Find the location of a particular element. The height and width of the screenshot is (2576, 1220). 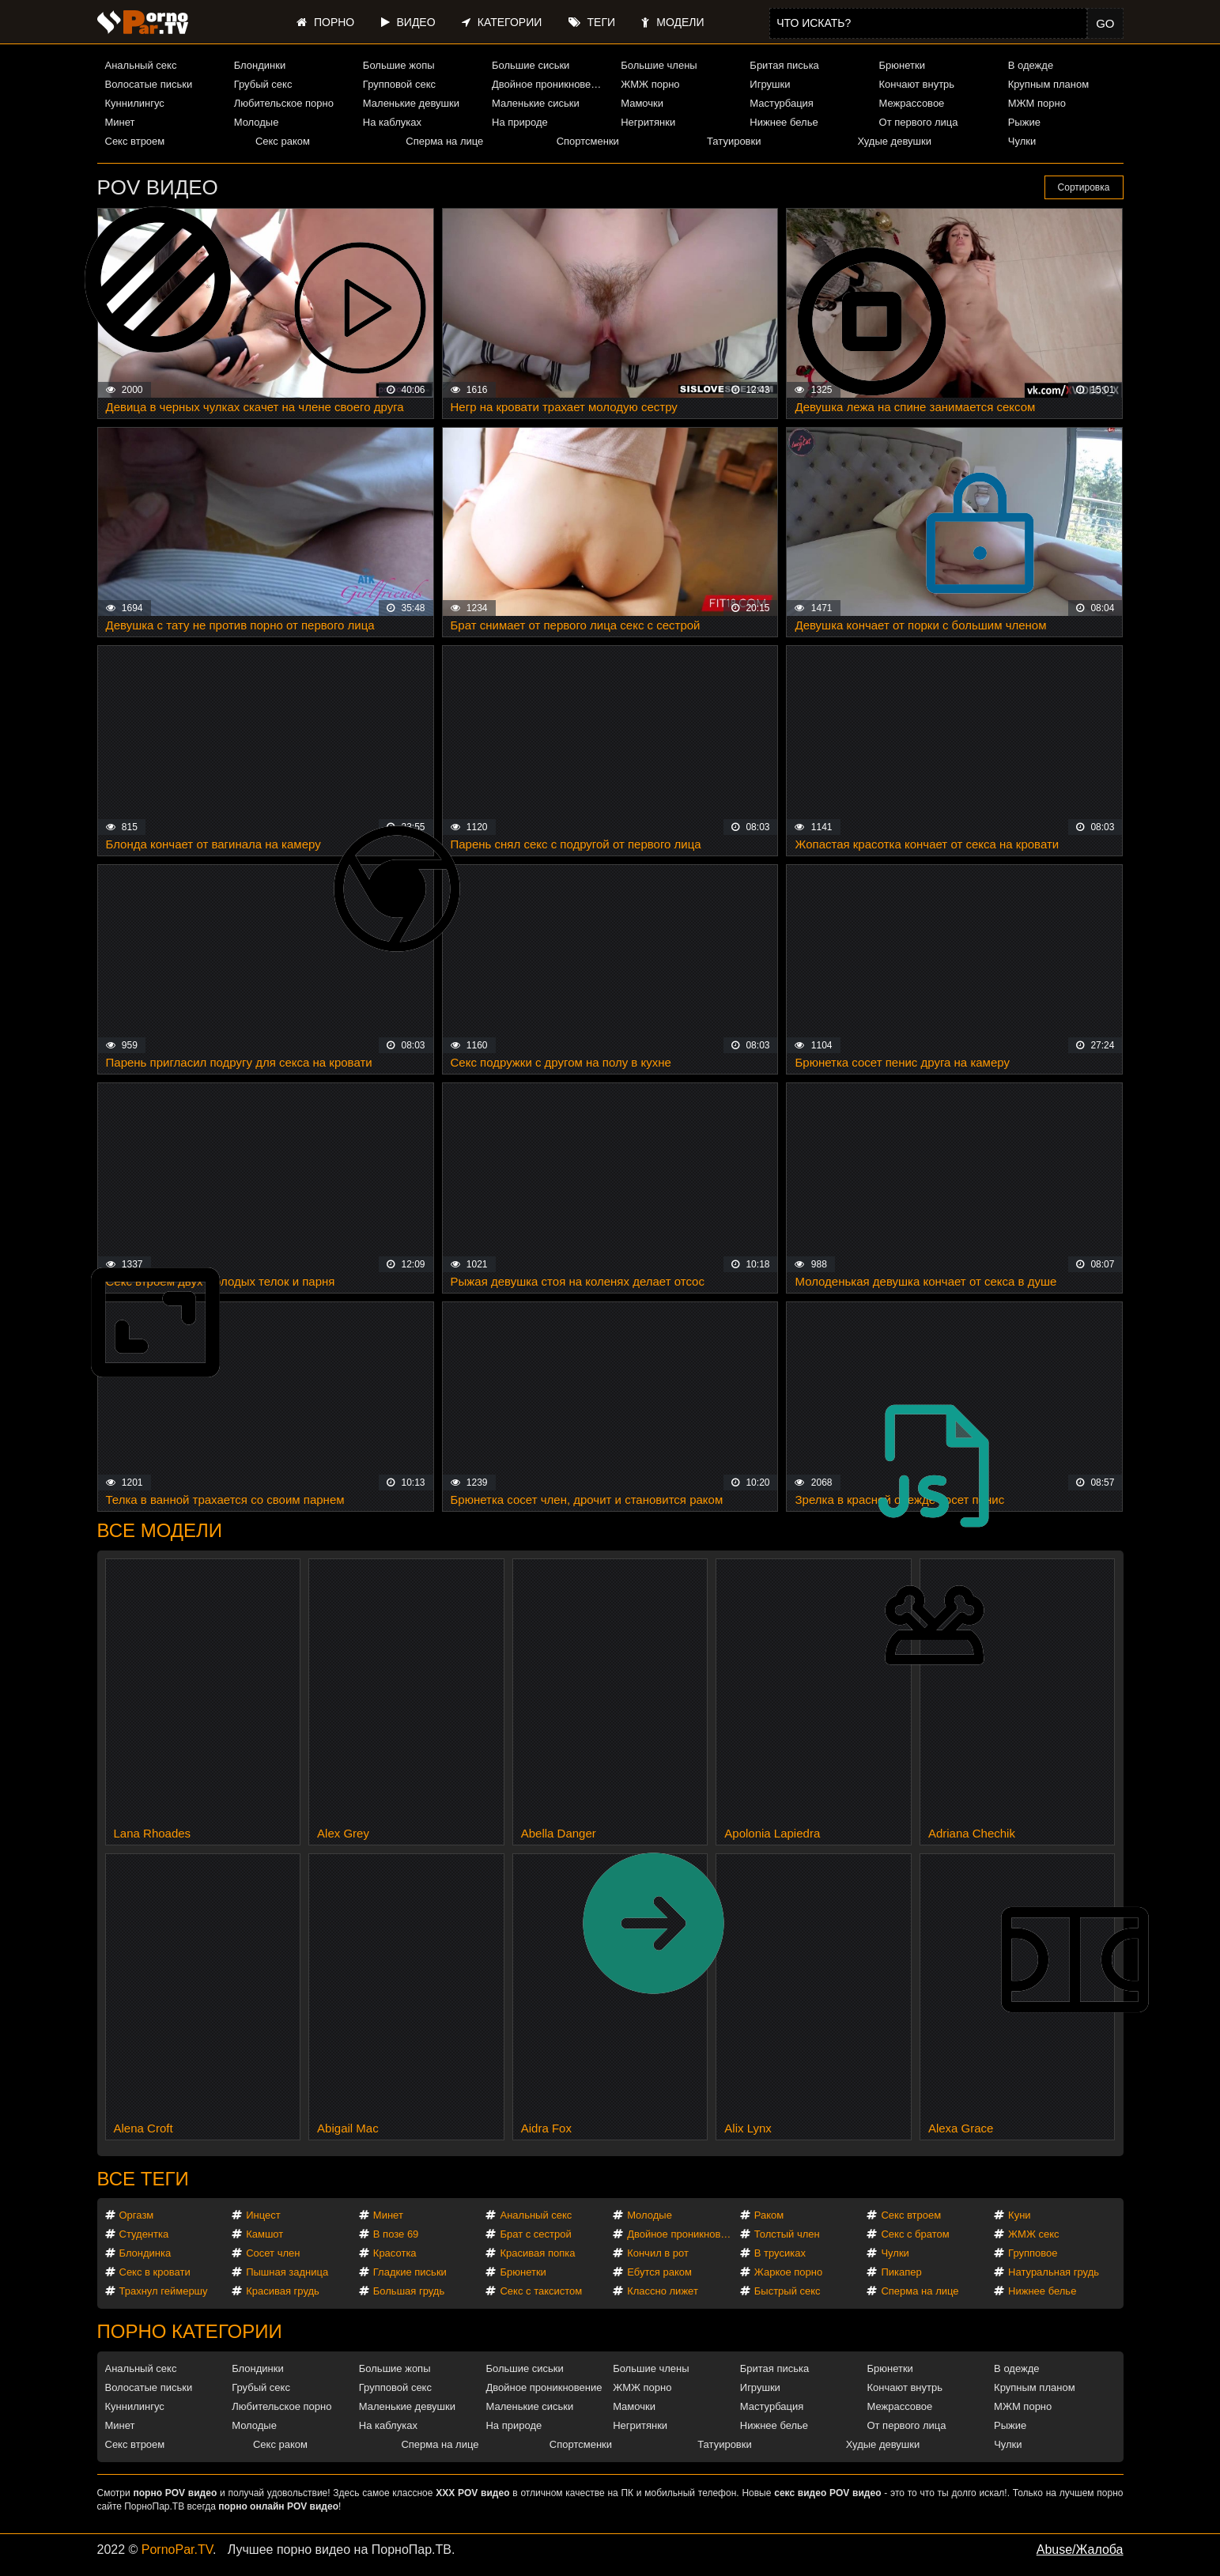

javascript file is located at coordinates (937, 1466).